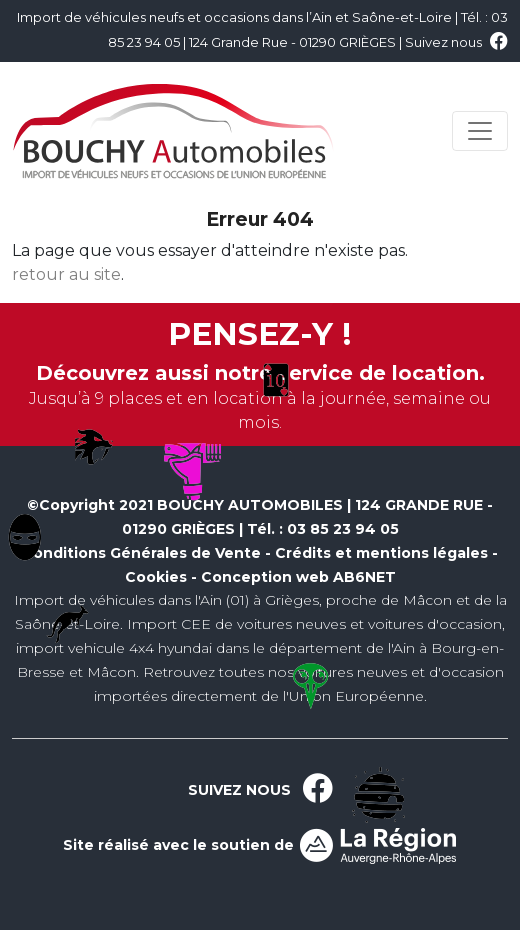 The image size is (520, 930). Describe the element at coordinates (94, 447) in the screenshot. I see `select saber-toothed cat character or avatar` at that location.